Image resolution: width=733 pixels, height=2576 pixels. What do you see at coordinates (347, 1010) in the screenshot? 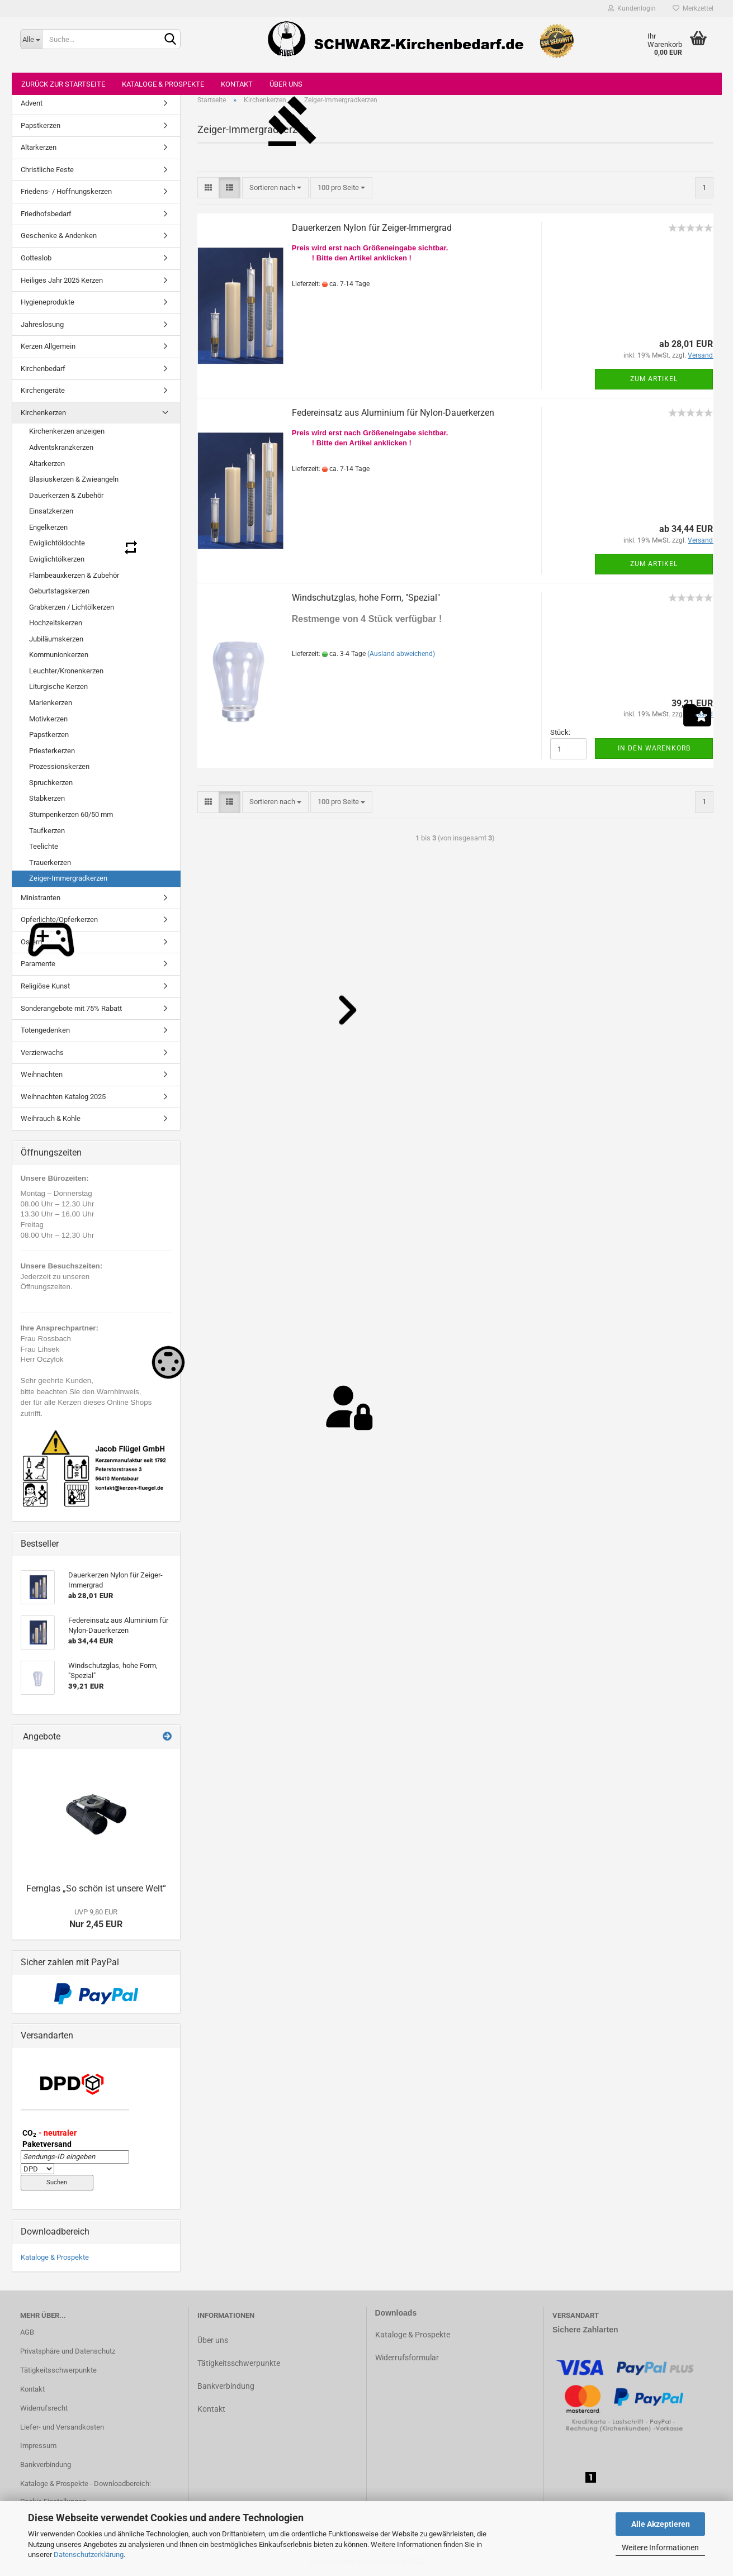
I see `navigate to the next item or screen` at bounding box center [347, 1010].